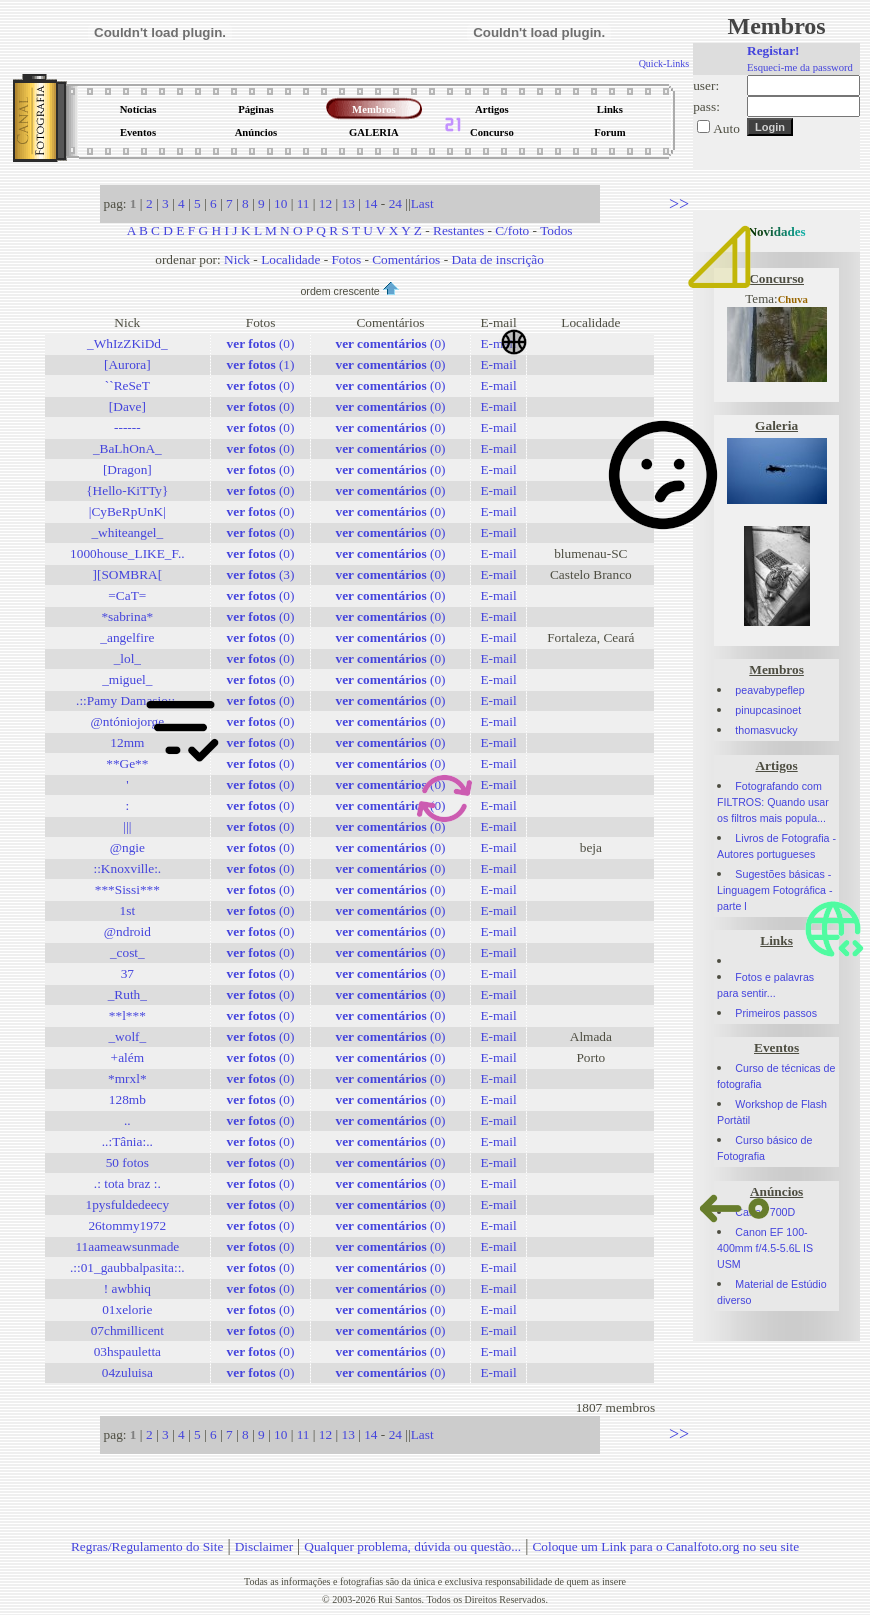 The width and height of the screenshot is (870, 1615). I want to click on indicate user frustration or negative feedback, so click(663, 475).